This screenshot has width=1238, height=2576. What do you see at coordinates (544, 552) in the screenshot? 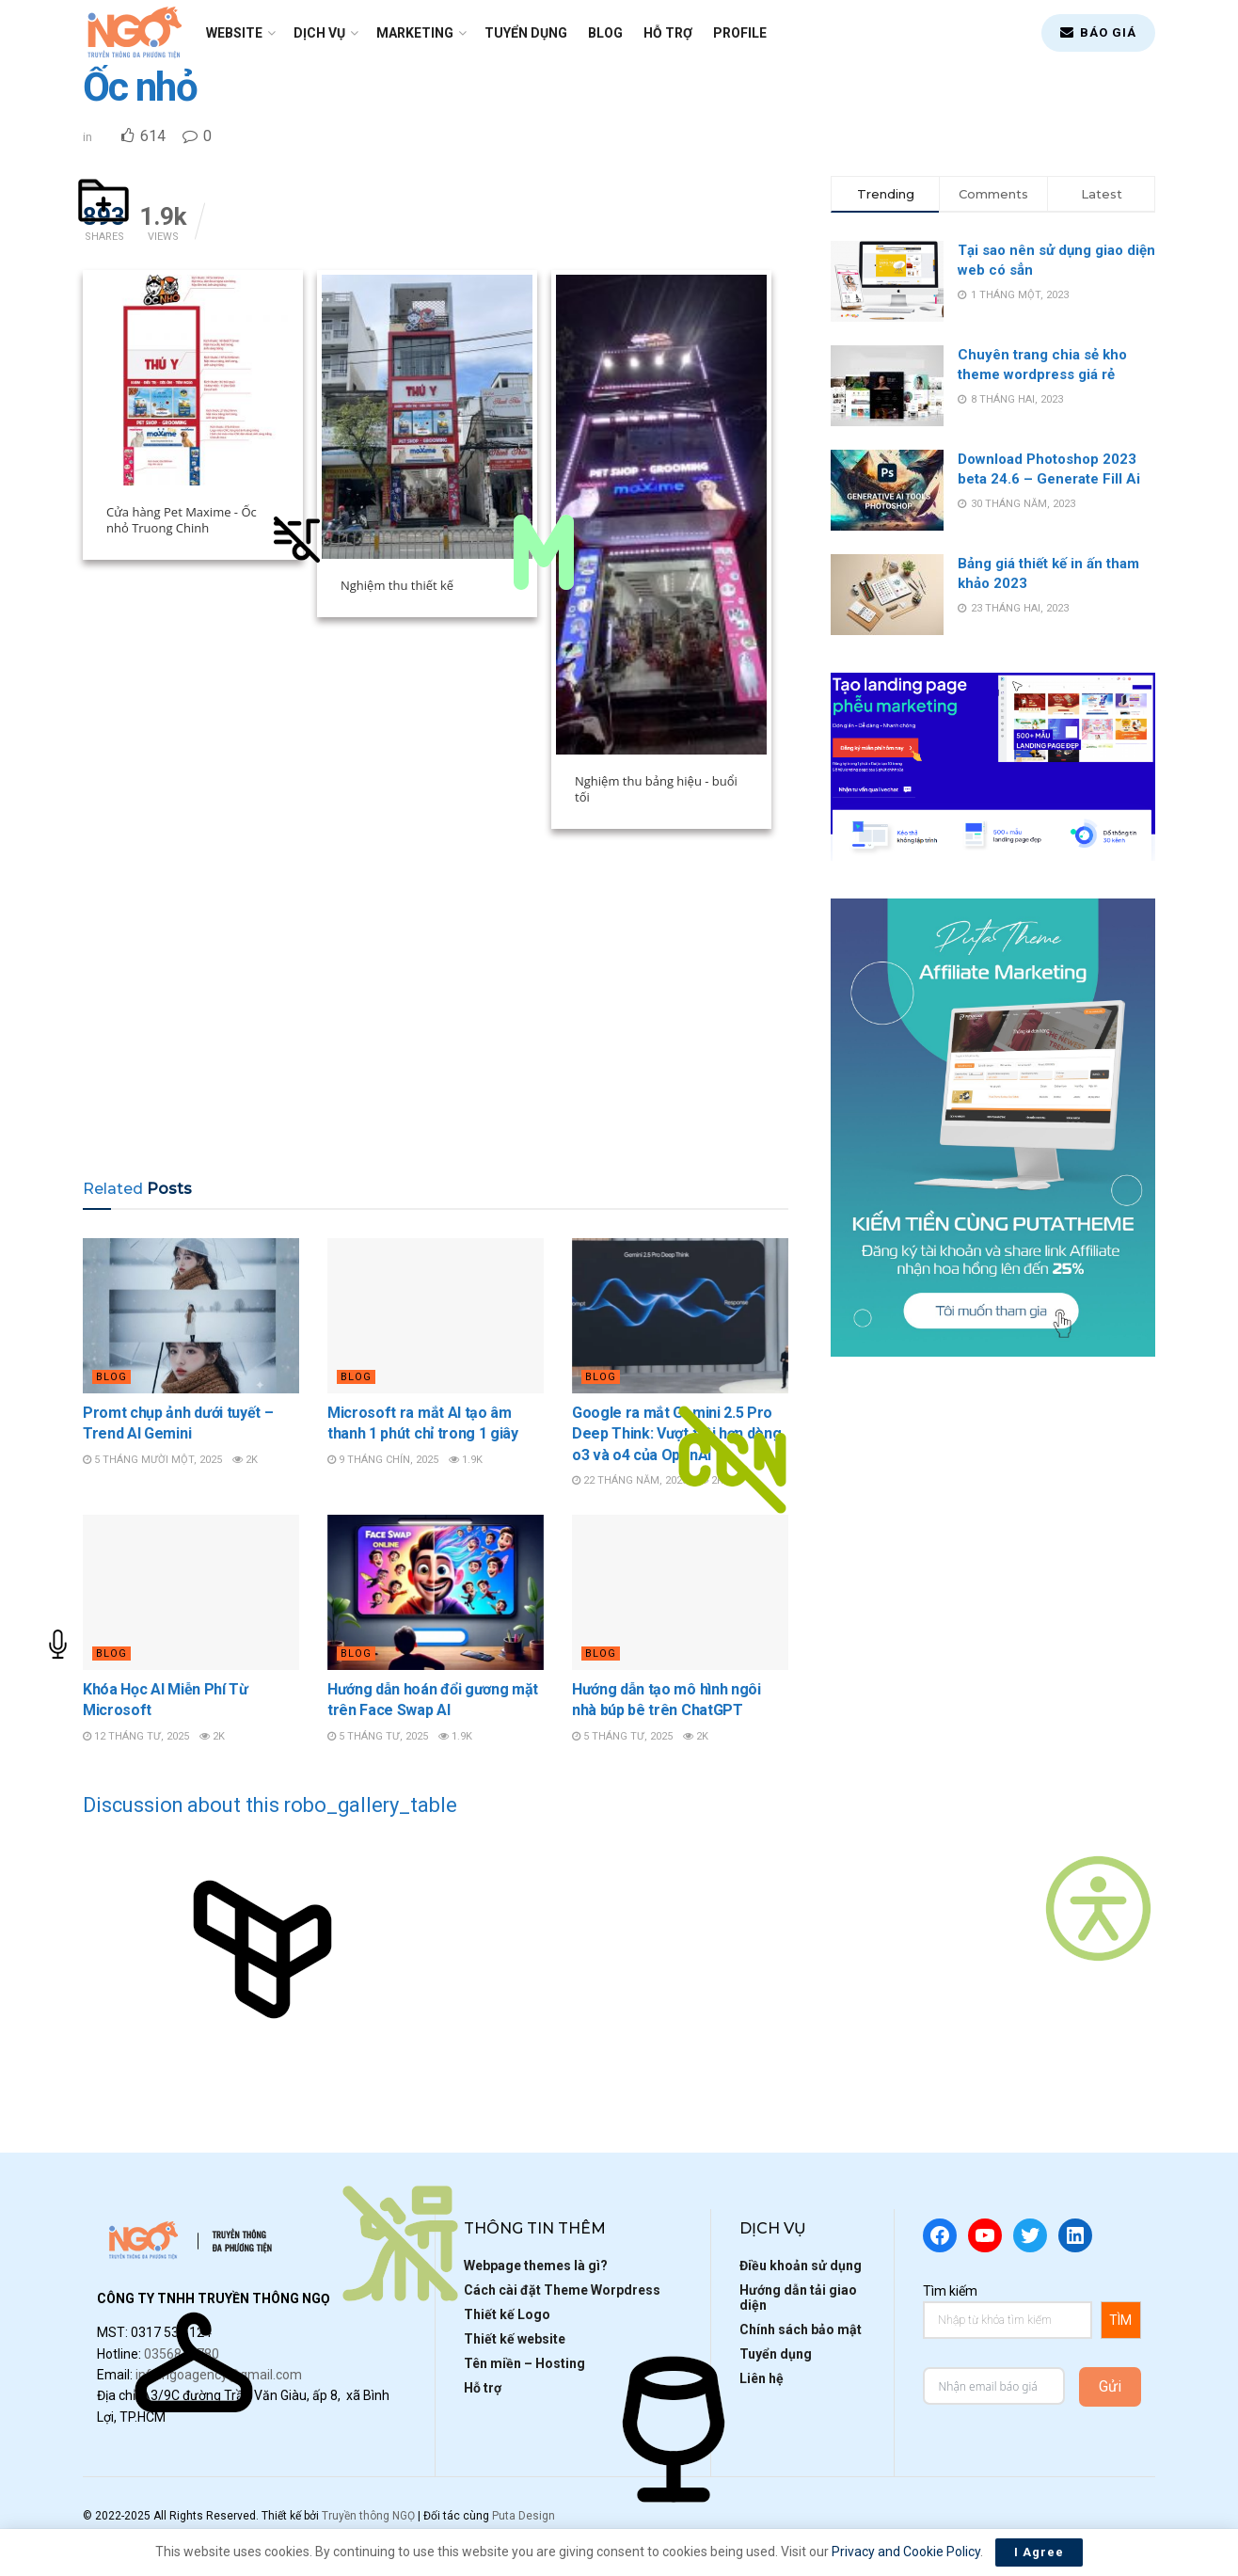
I see `indicates medium size option` at bounding box center [544, 552].